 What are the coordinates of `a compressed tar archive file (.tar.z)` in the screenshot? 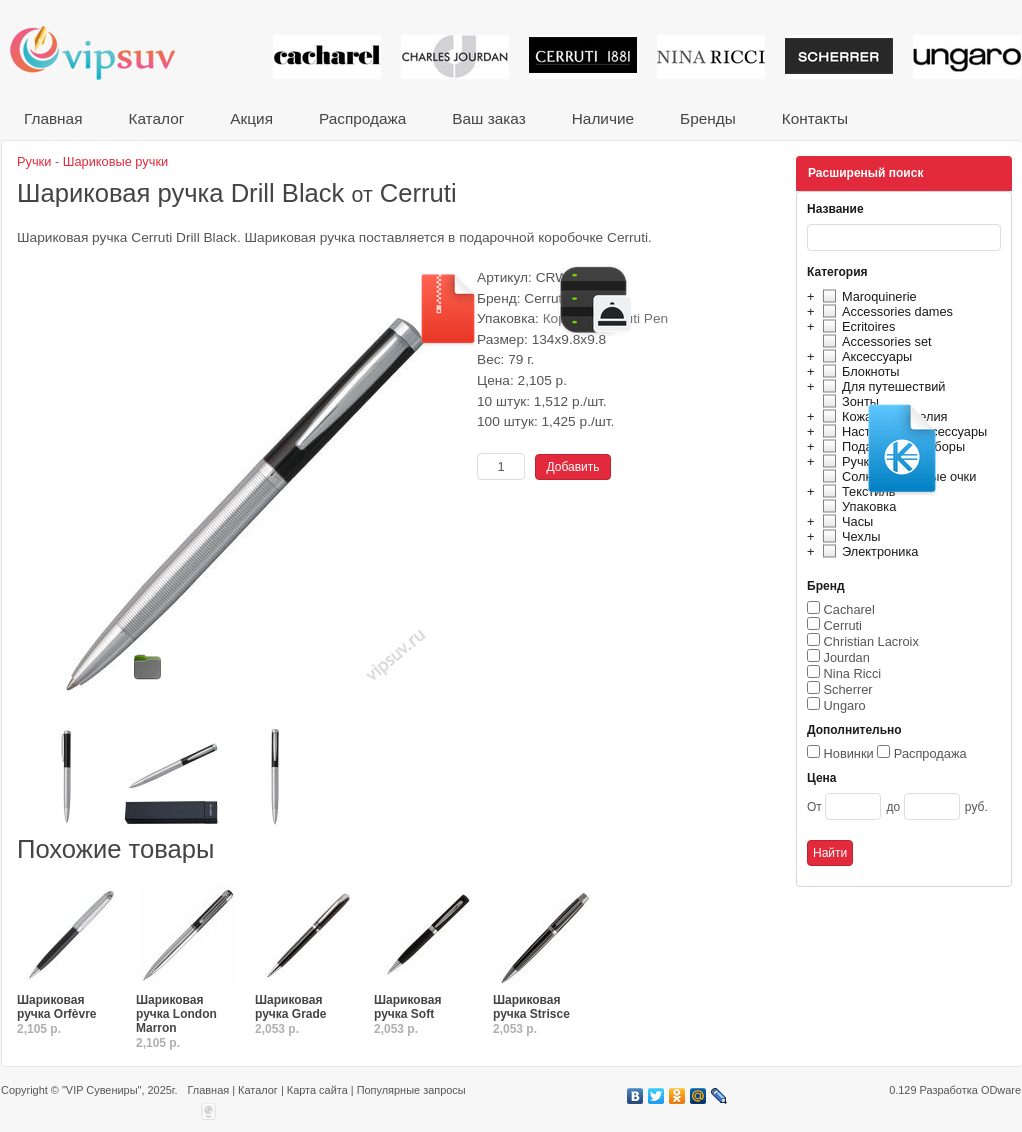 It's located at (448, 310).